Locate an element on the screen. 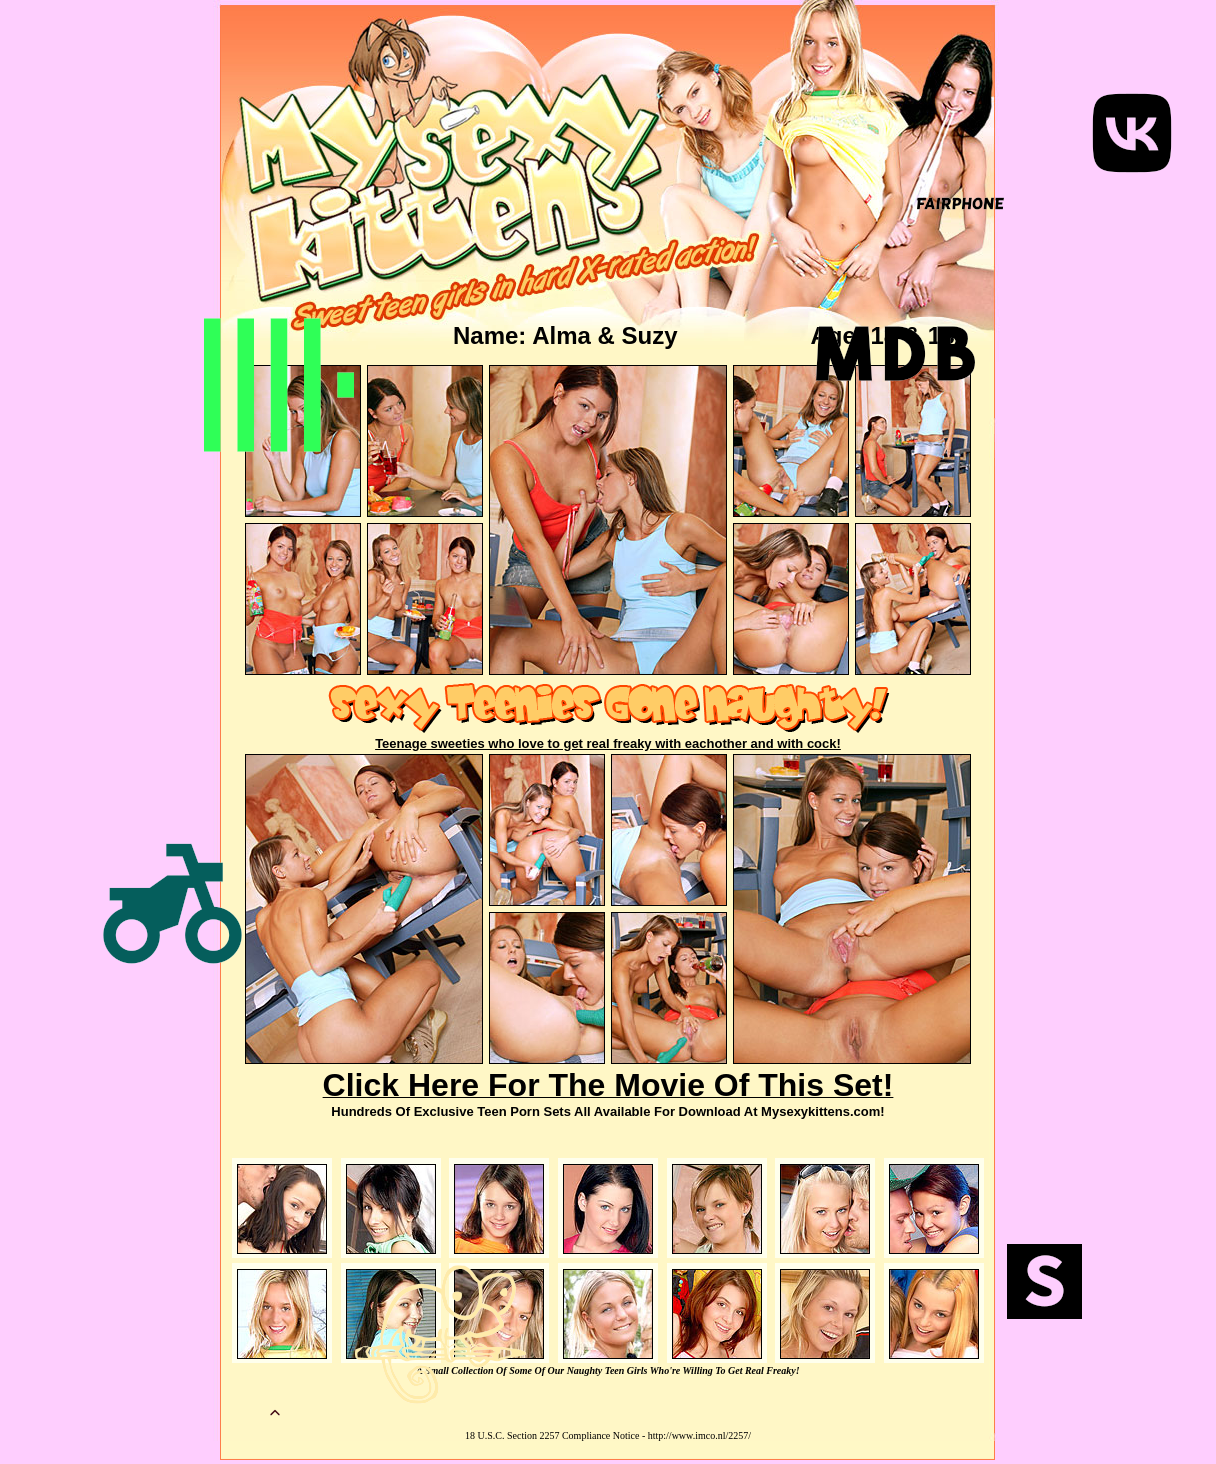 This screenshot has height=1464, width=1216. MDBootstrap brand logo is located at coordinates (895, 353).